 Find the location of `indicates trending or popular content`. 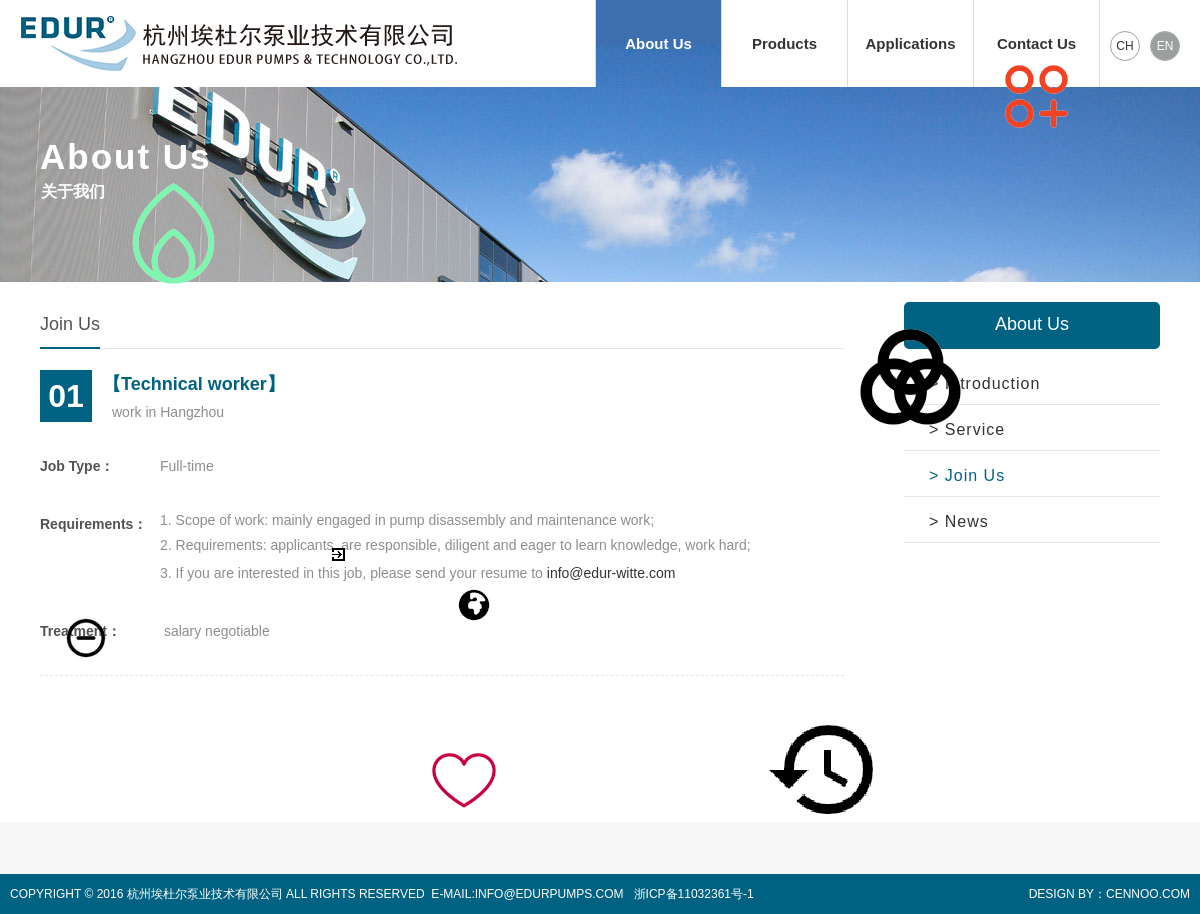

indicates trending or popular content is located at coordinates (173, 235).